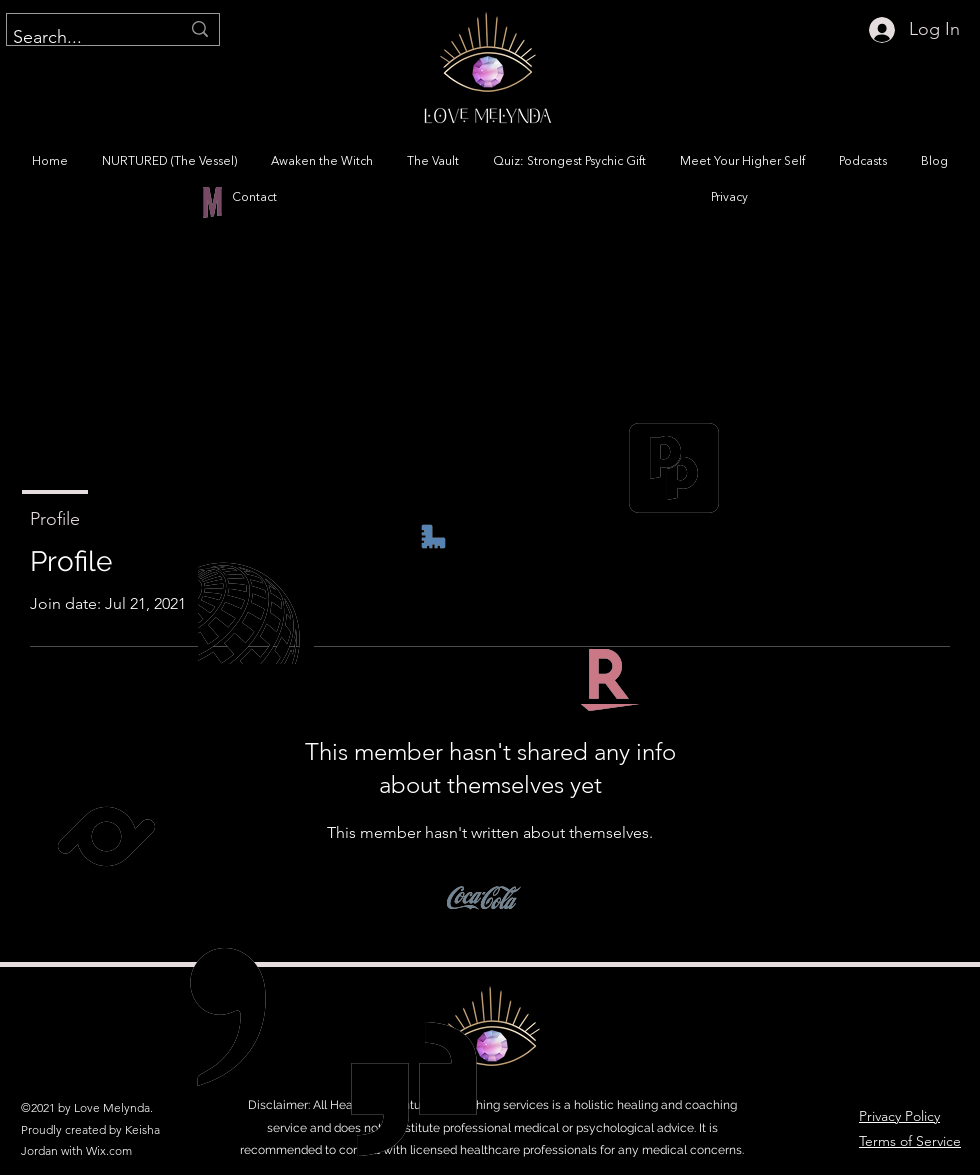 This screenshot has height=1175, width=980. I want to click on visit glassdoor website, so click(414, 1089).